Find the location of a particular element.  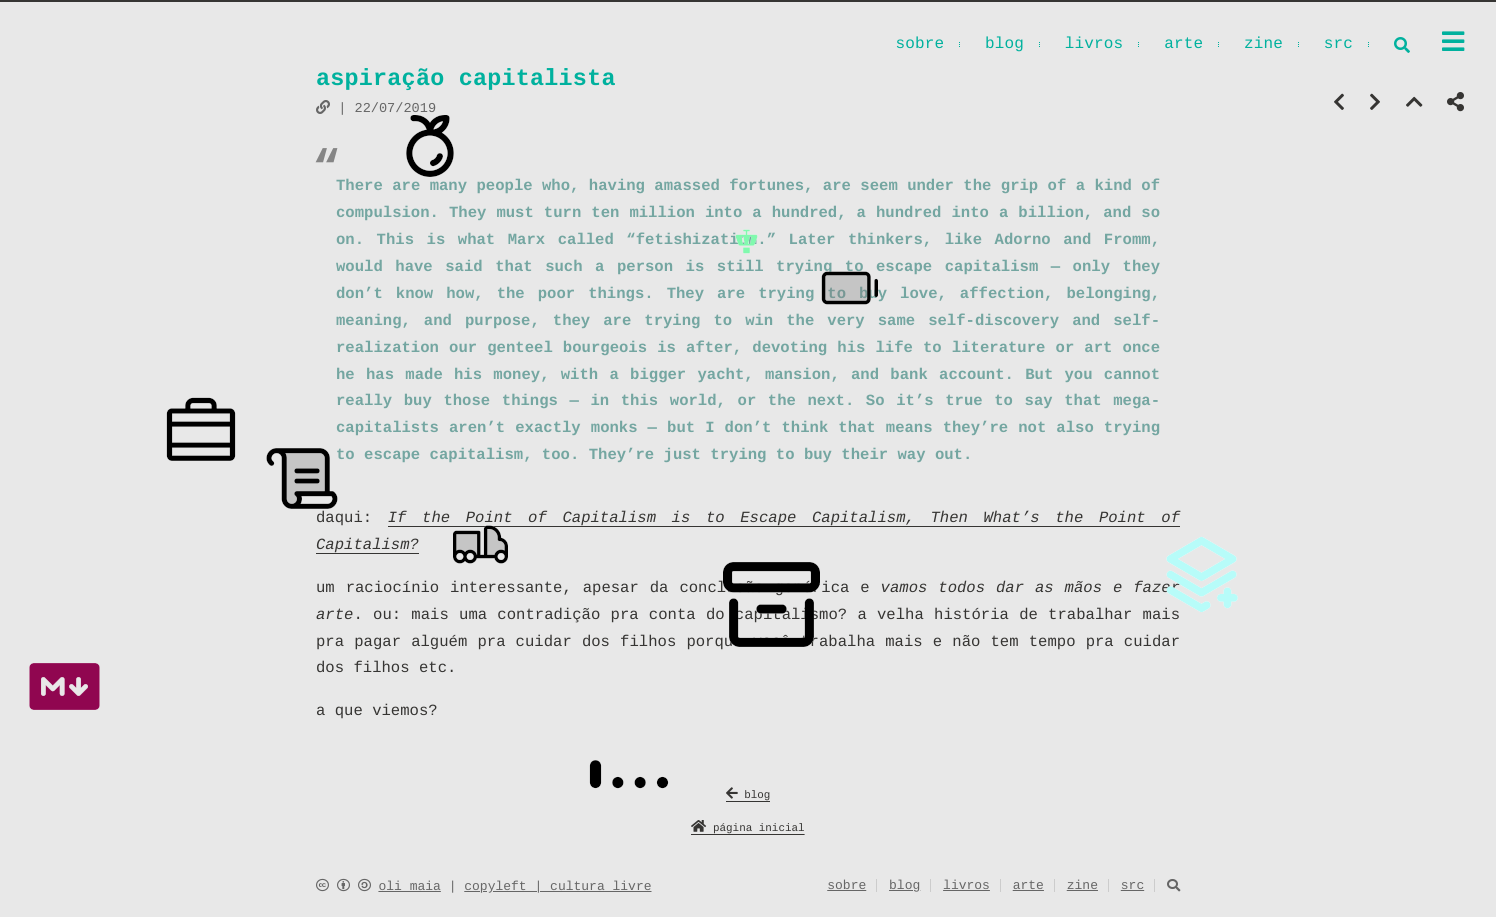

access air traffic control features is located at coordinates (746, 241).